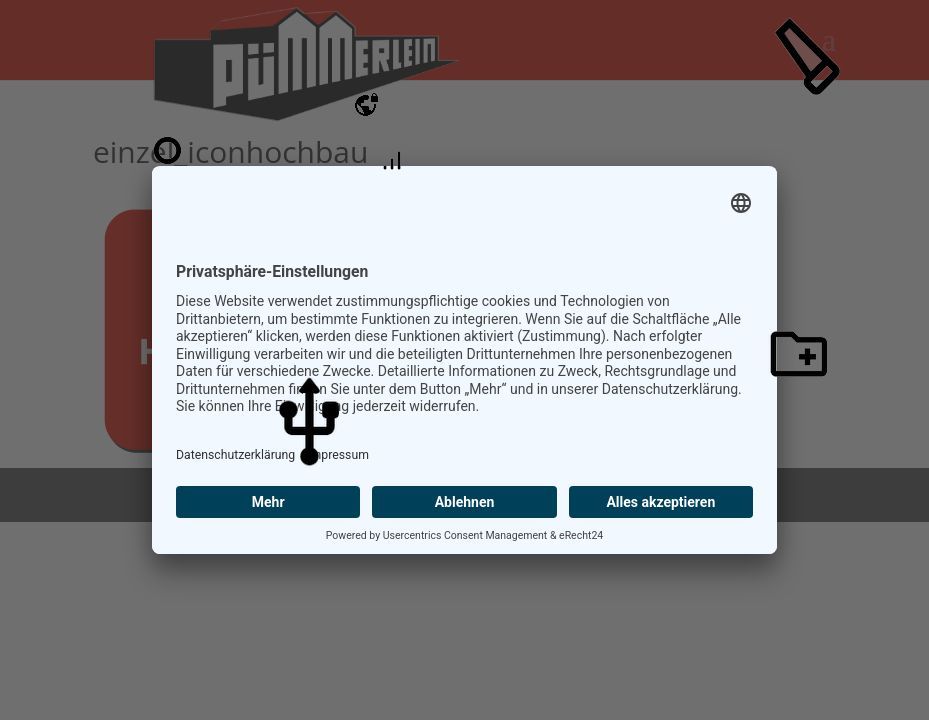  I want to click on find carpentry or woodworking services, so click(808, 57).